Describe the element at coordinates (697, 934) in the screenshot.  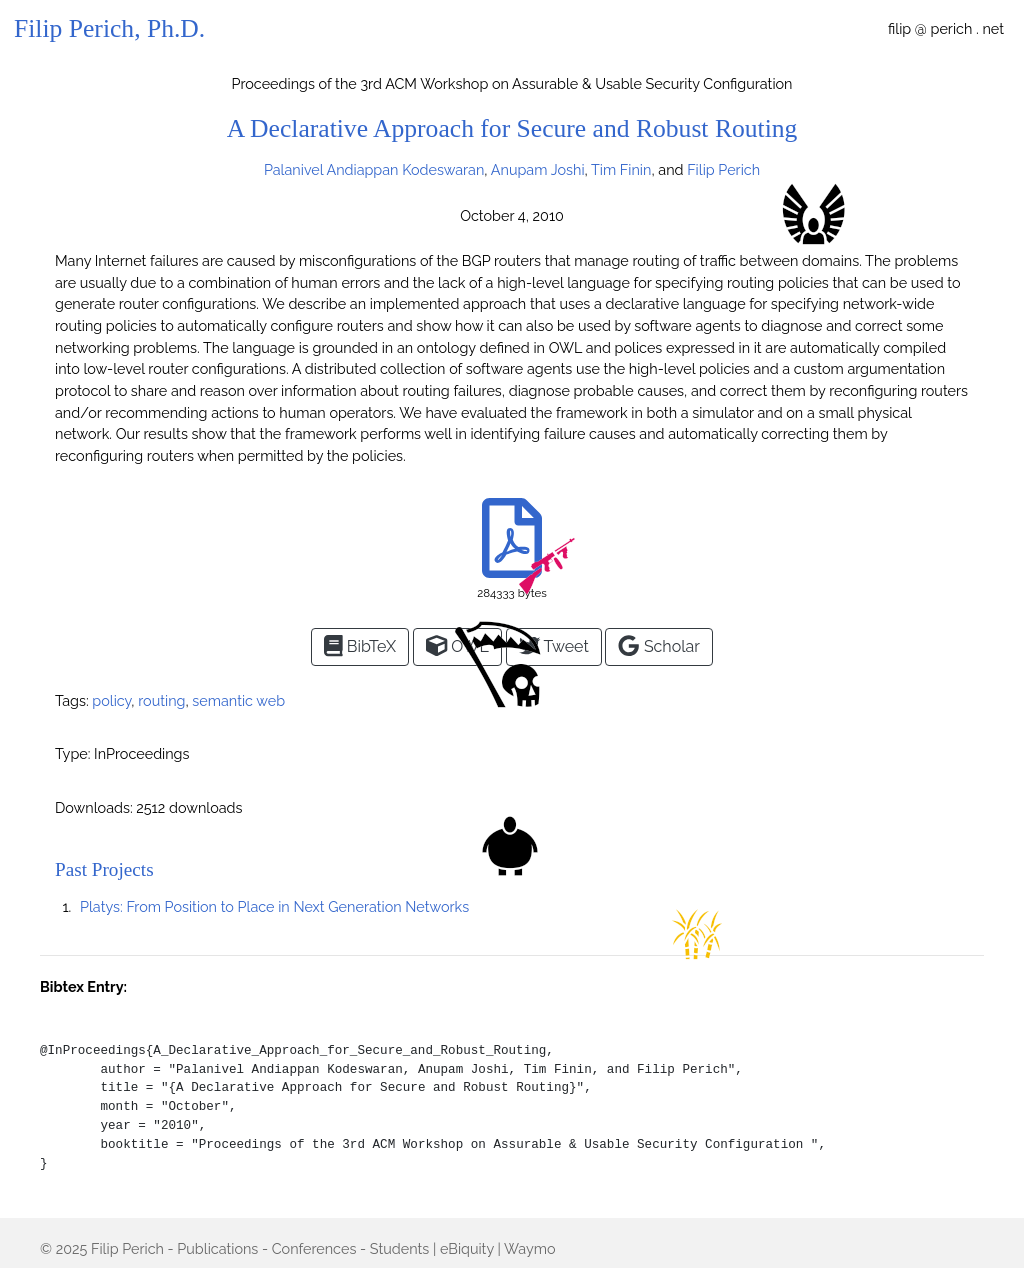
I see `indicates sugar cane crop or ingredient` at that location.